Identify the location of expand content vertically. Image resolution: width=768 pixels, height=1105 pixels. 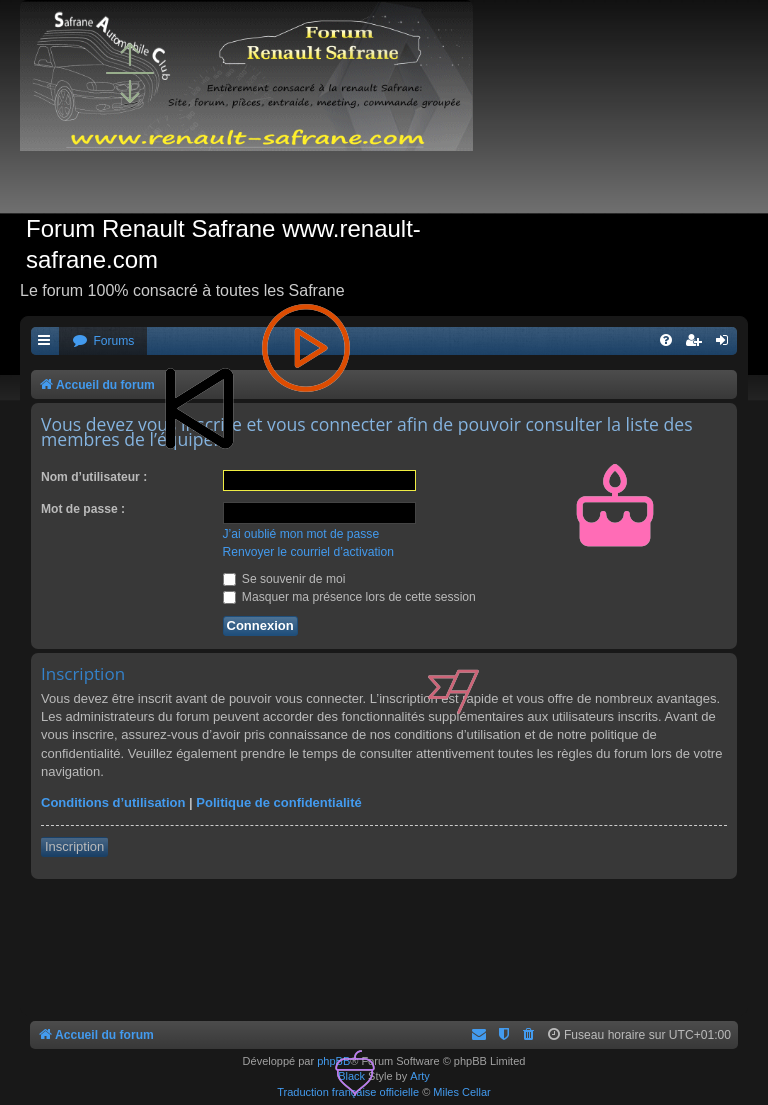
(130, 73).